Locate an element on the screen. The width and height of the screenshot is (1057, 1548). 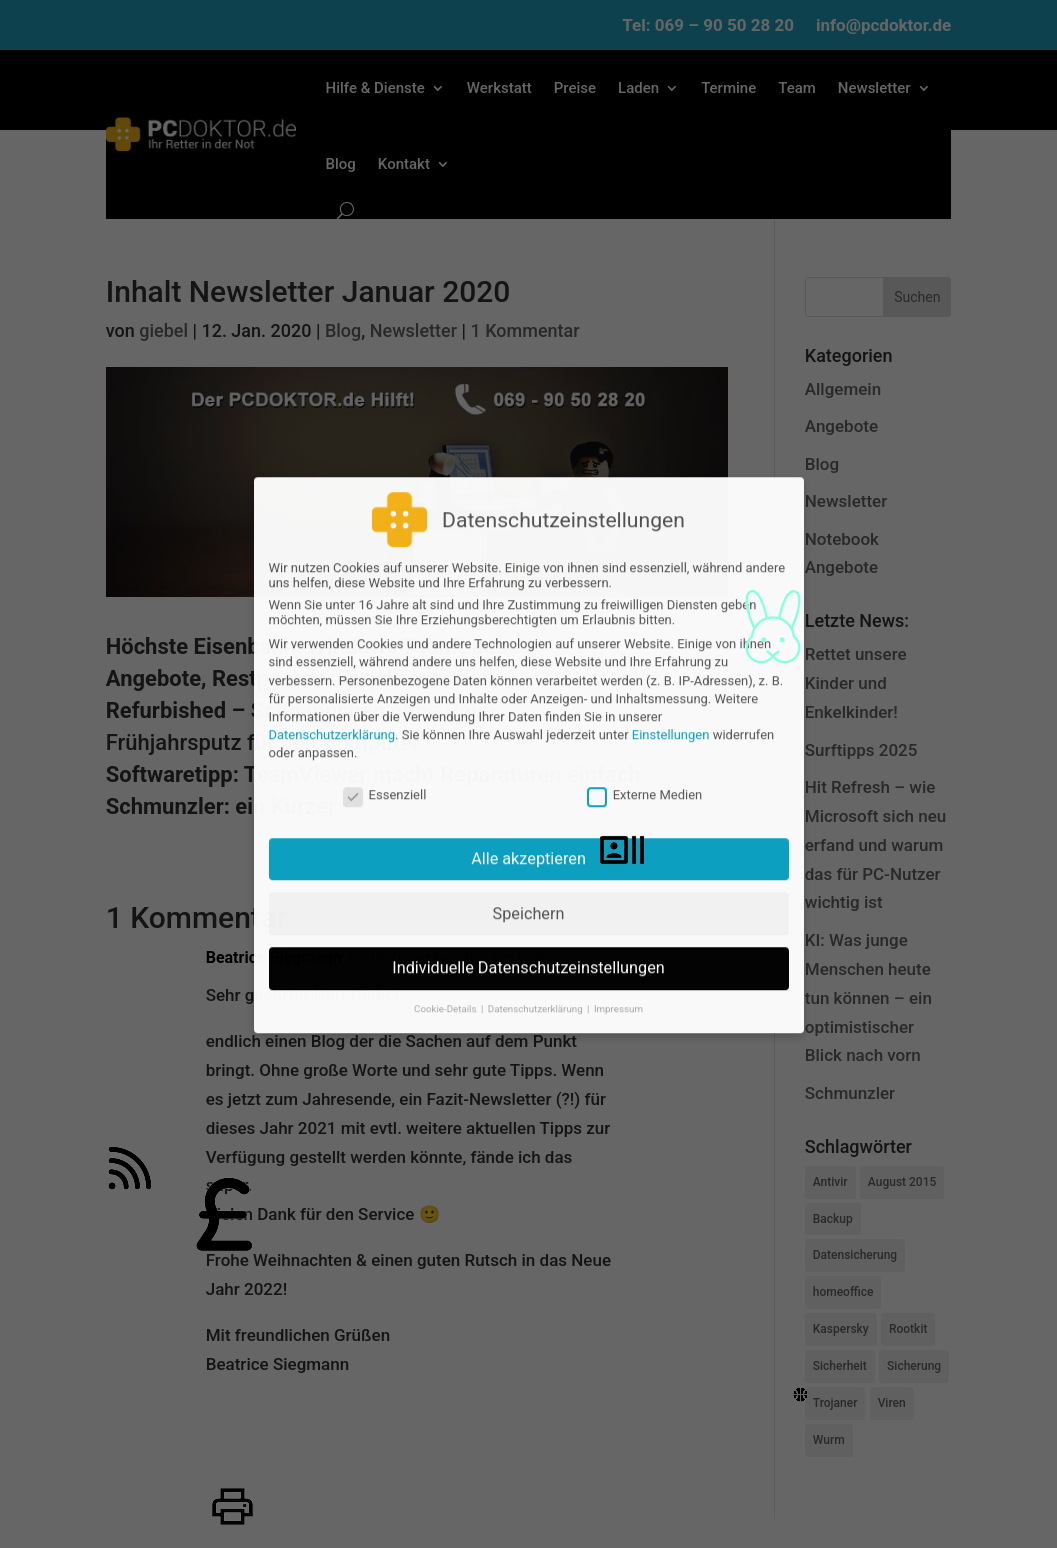
access pet or animal-related features is located at coordinates (773, 628).